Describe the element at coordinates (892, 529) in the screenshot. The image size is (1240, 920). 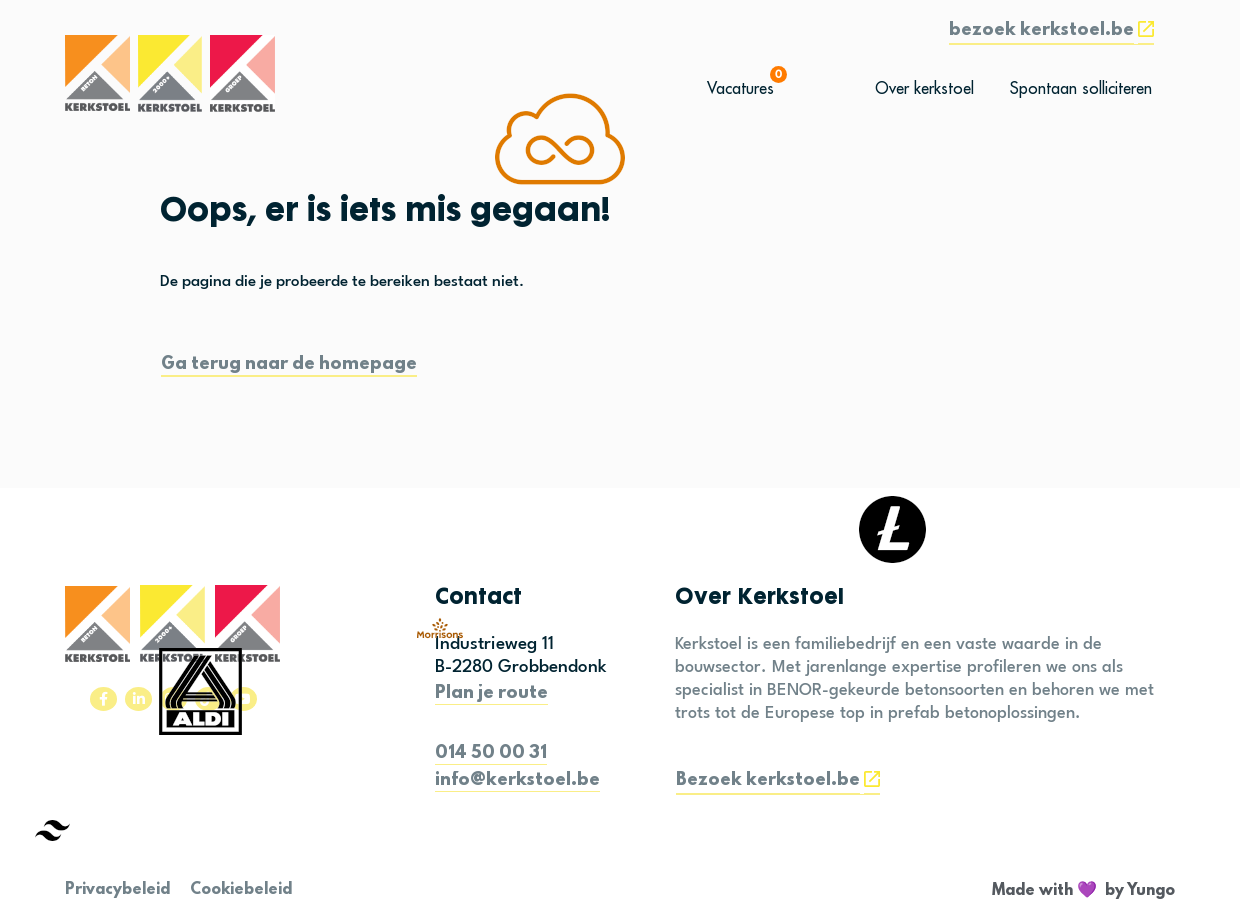
I see `litecoin cryptocurrency logo` at that location.